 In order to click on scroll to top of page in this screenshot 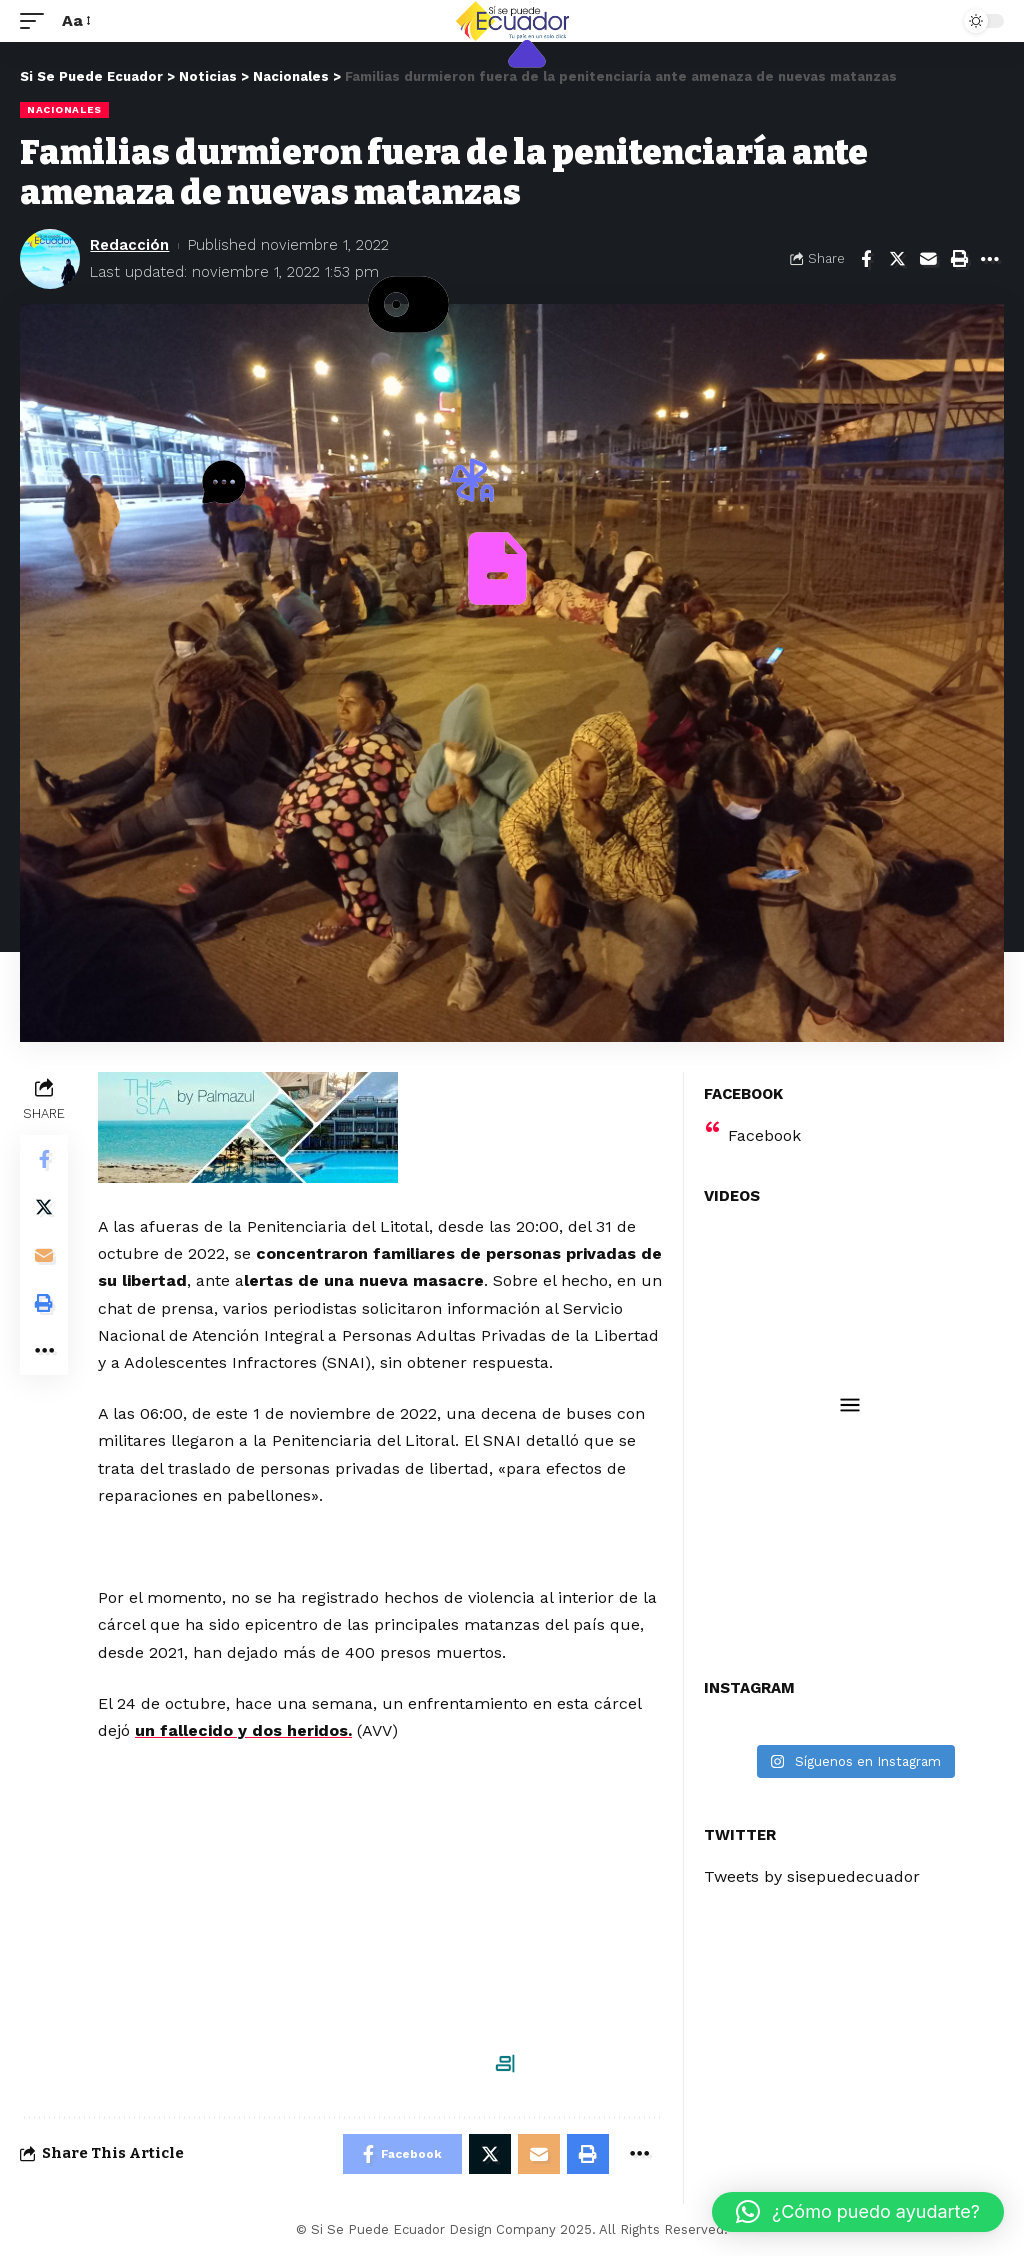, I will do `click(527, 55)`.